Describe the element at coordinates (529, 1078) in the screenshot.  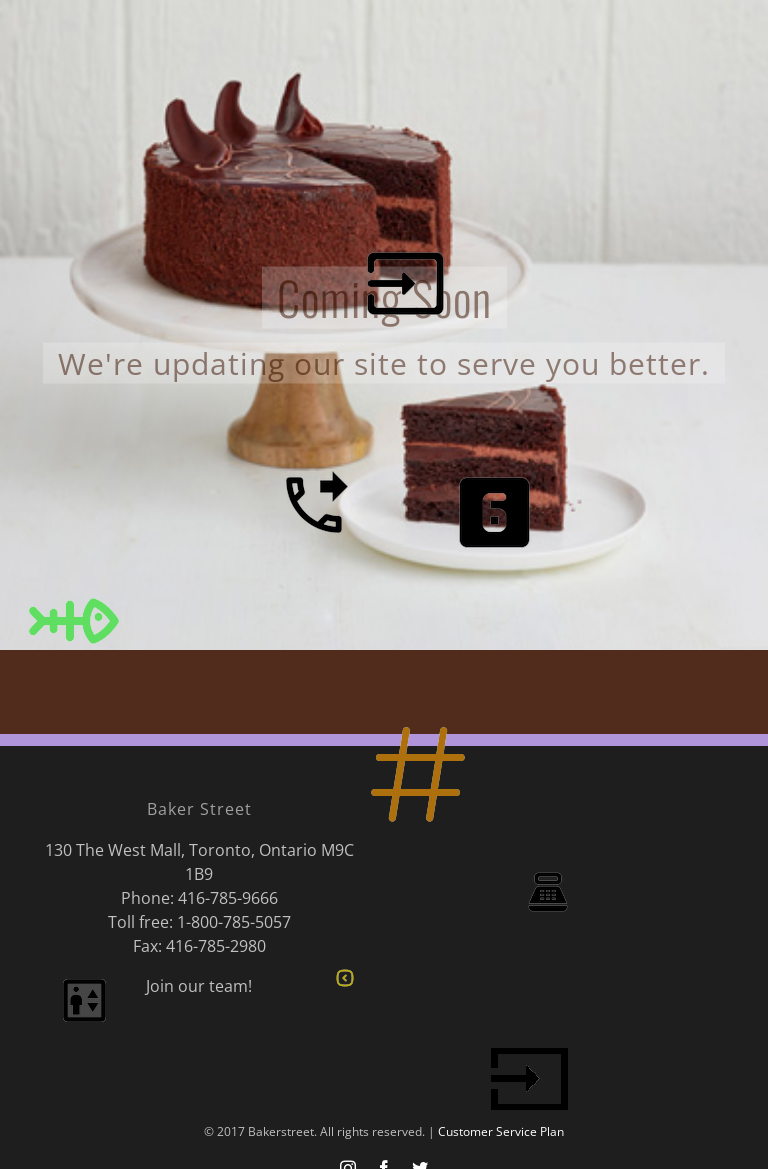
I see `import or input data into the application` at that location.